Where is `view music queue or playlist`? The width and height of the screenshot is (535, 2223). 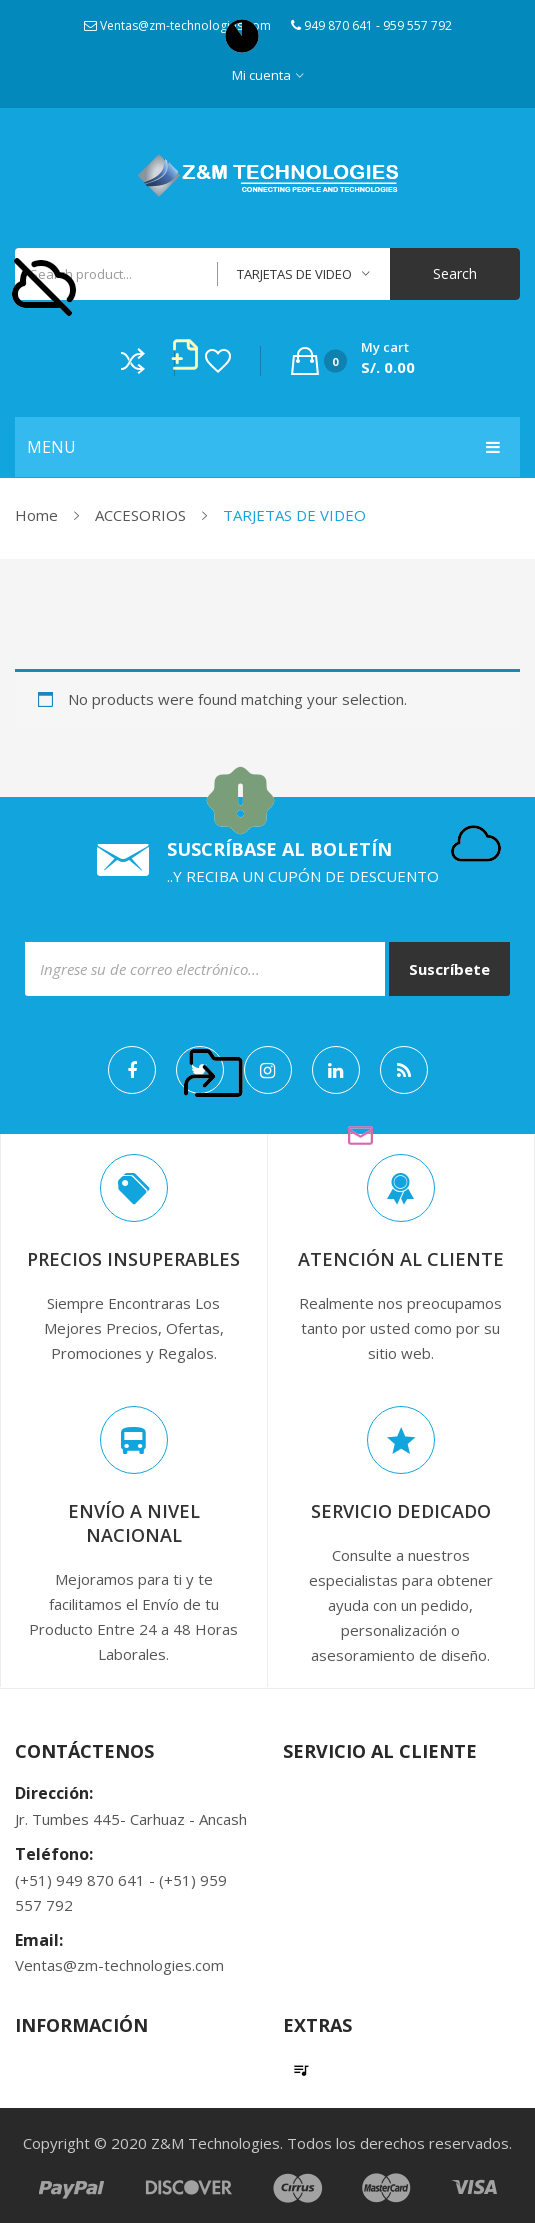 view music queue or playlist is located at coordinates (301, 2070).